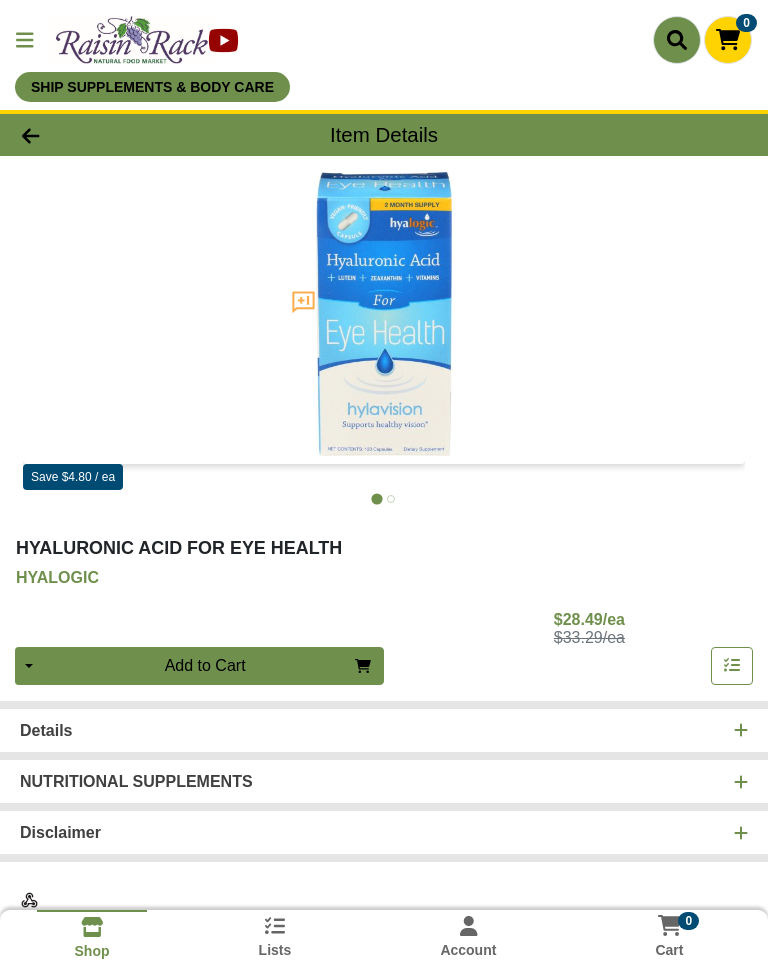  What do you see at coordinates (303, 301) in the screenshot?
I see `add a follow-up message to a conversation` at bounding box center [303, 301].